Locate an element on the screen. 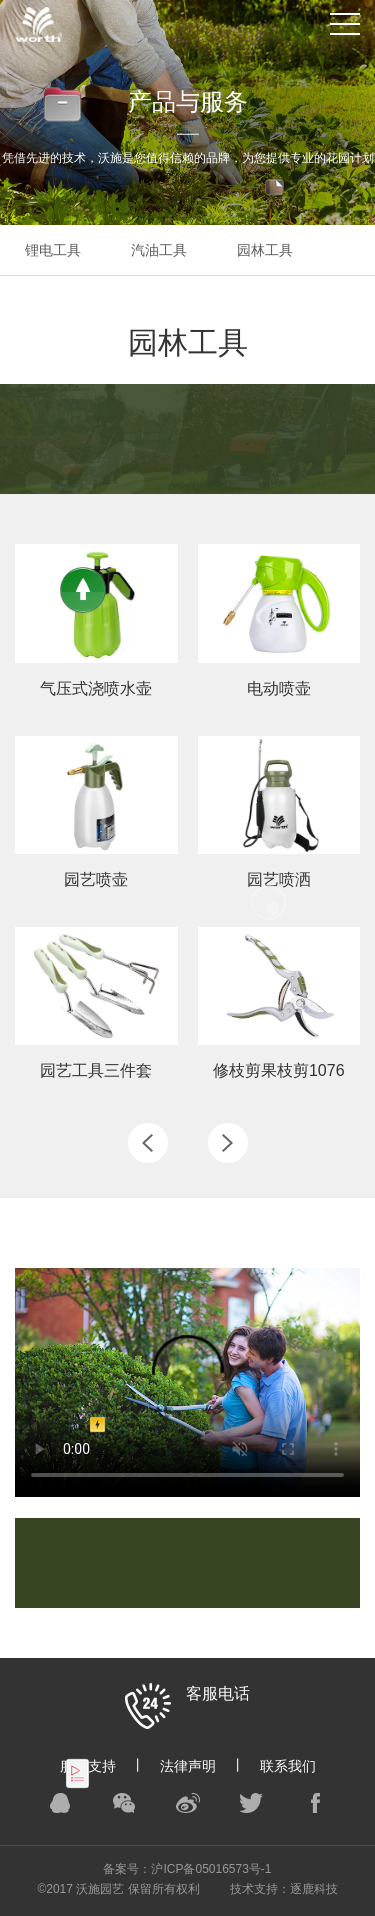  quassel IRC client is currently inactive or disconnected is located at coordinates (268, 902).